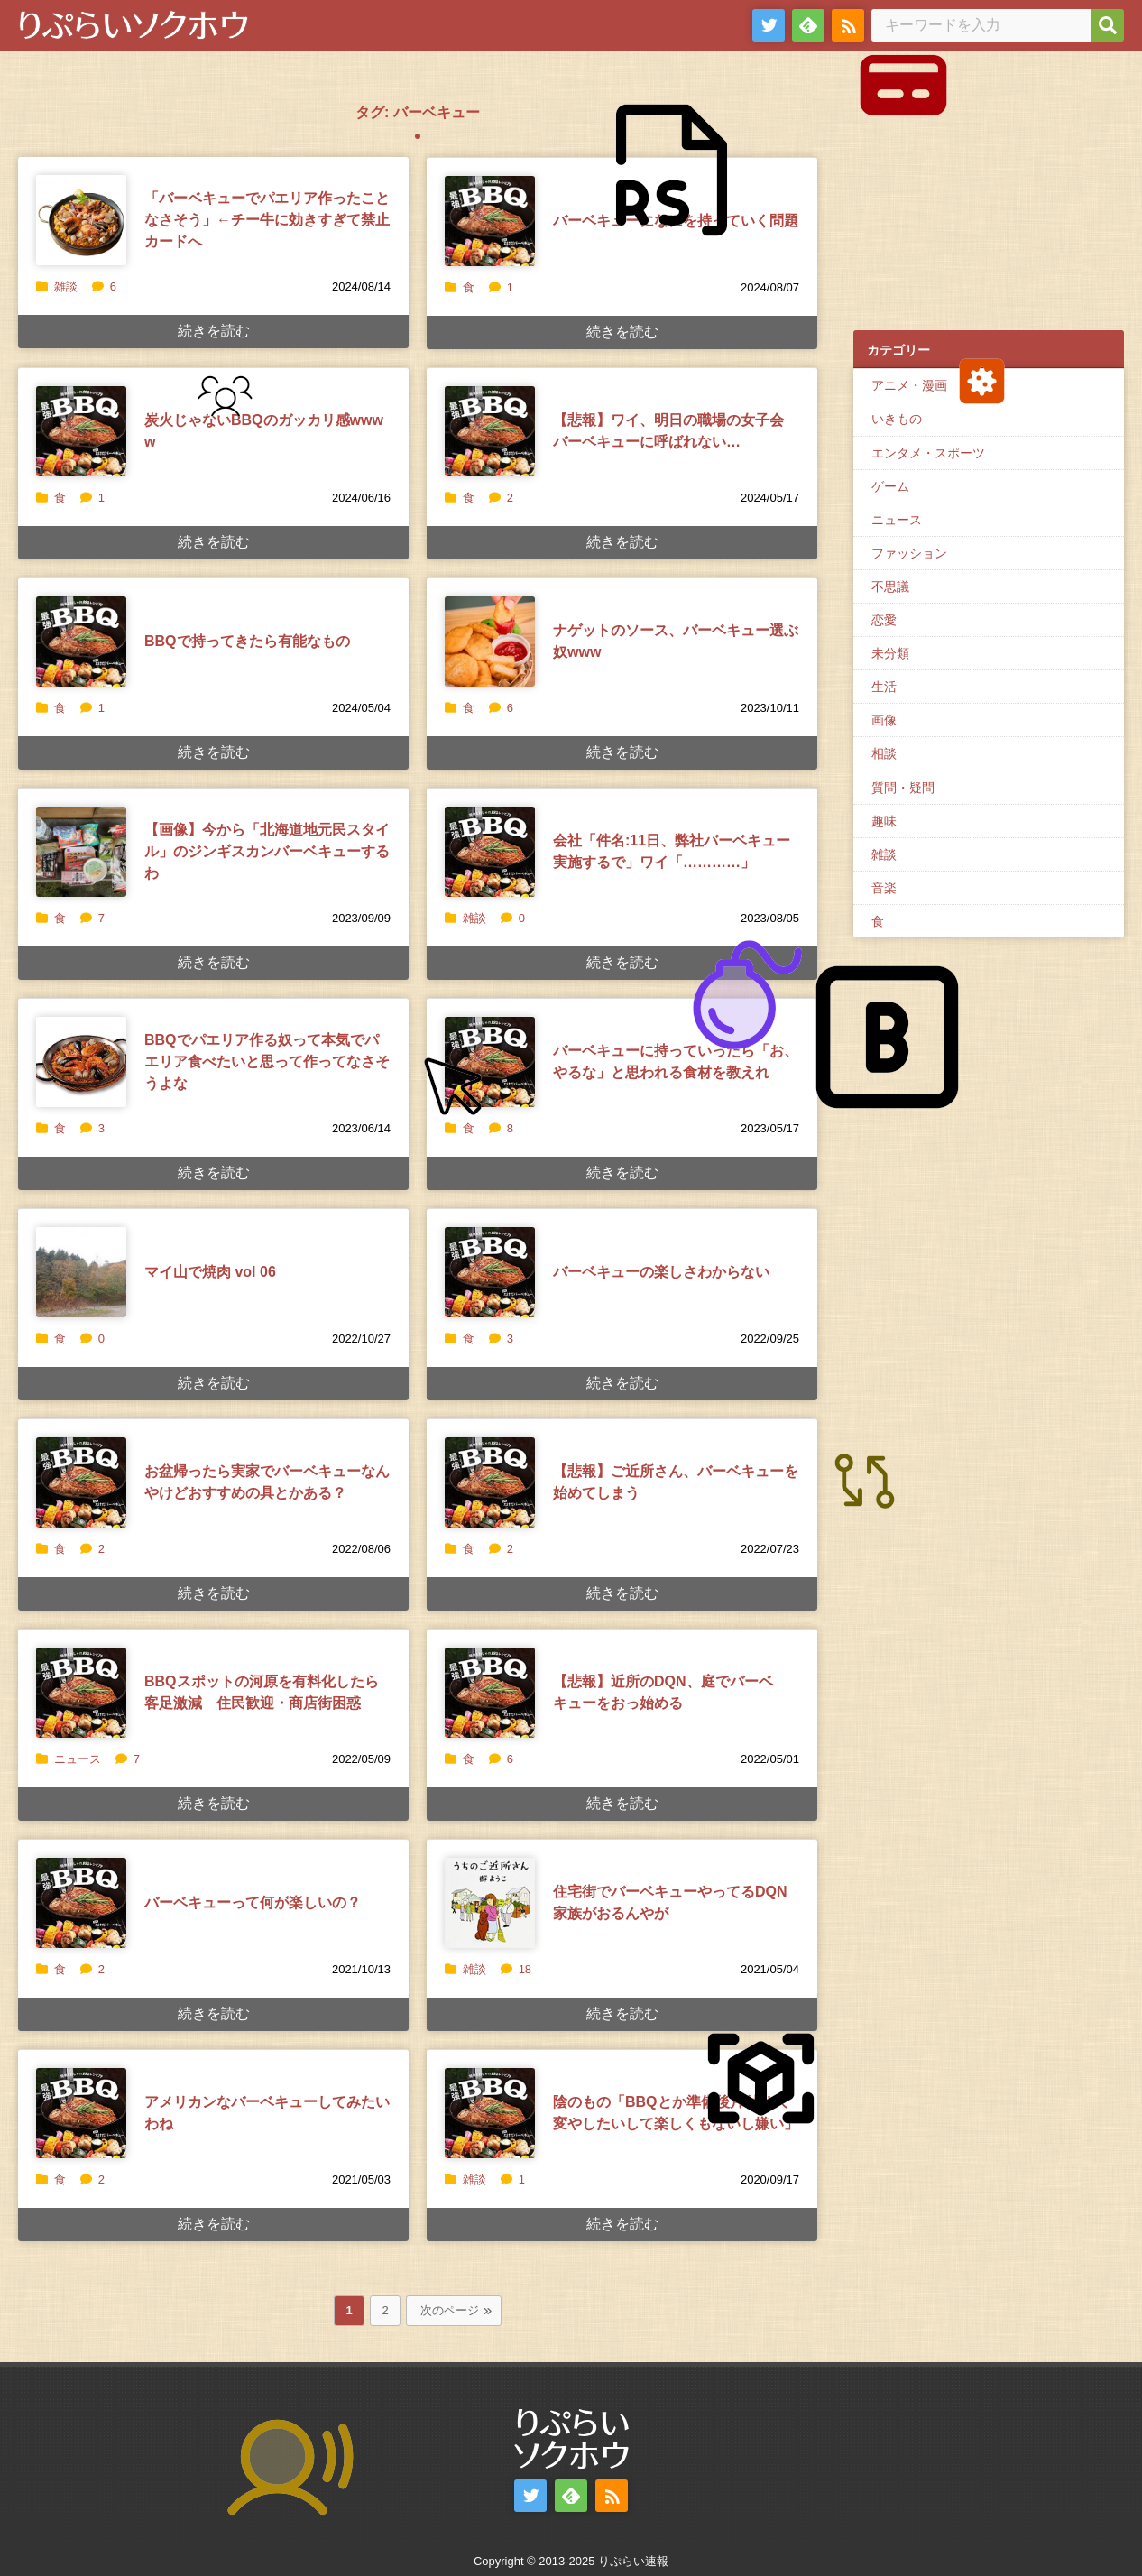 The image size is (1142, 2576). Describe the element at coordinates (903, 85) in the screenshot. I see `manage payment methods` at that location.